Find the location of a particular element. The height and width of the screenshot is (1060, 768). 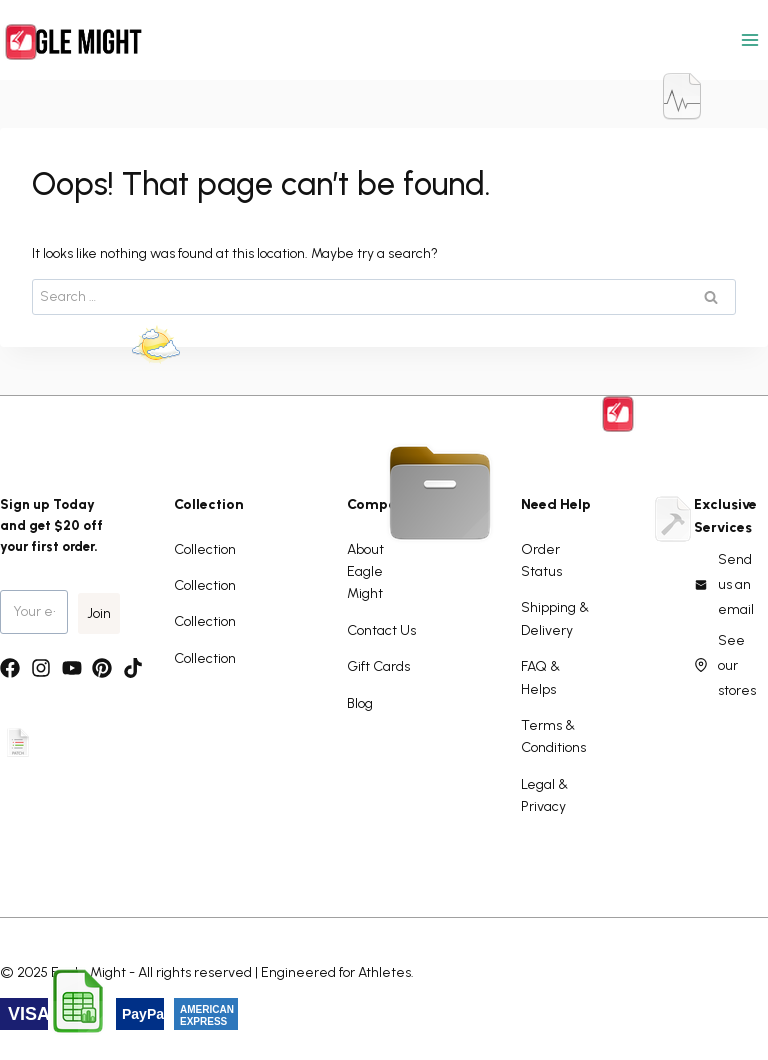

cmake build configuration file is located at coordinates (673, 519).